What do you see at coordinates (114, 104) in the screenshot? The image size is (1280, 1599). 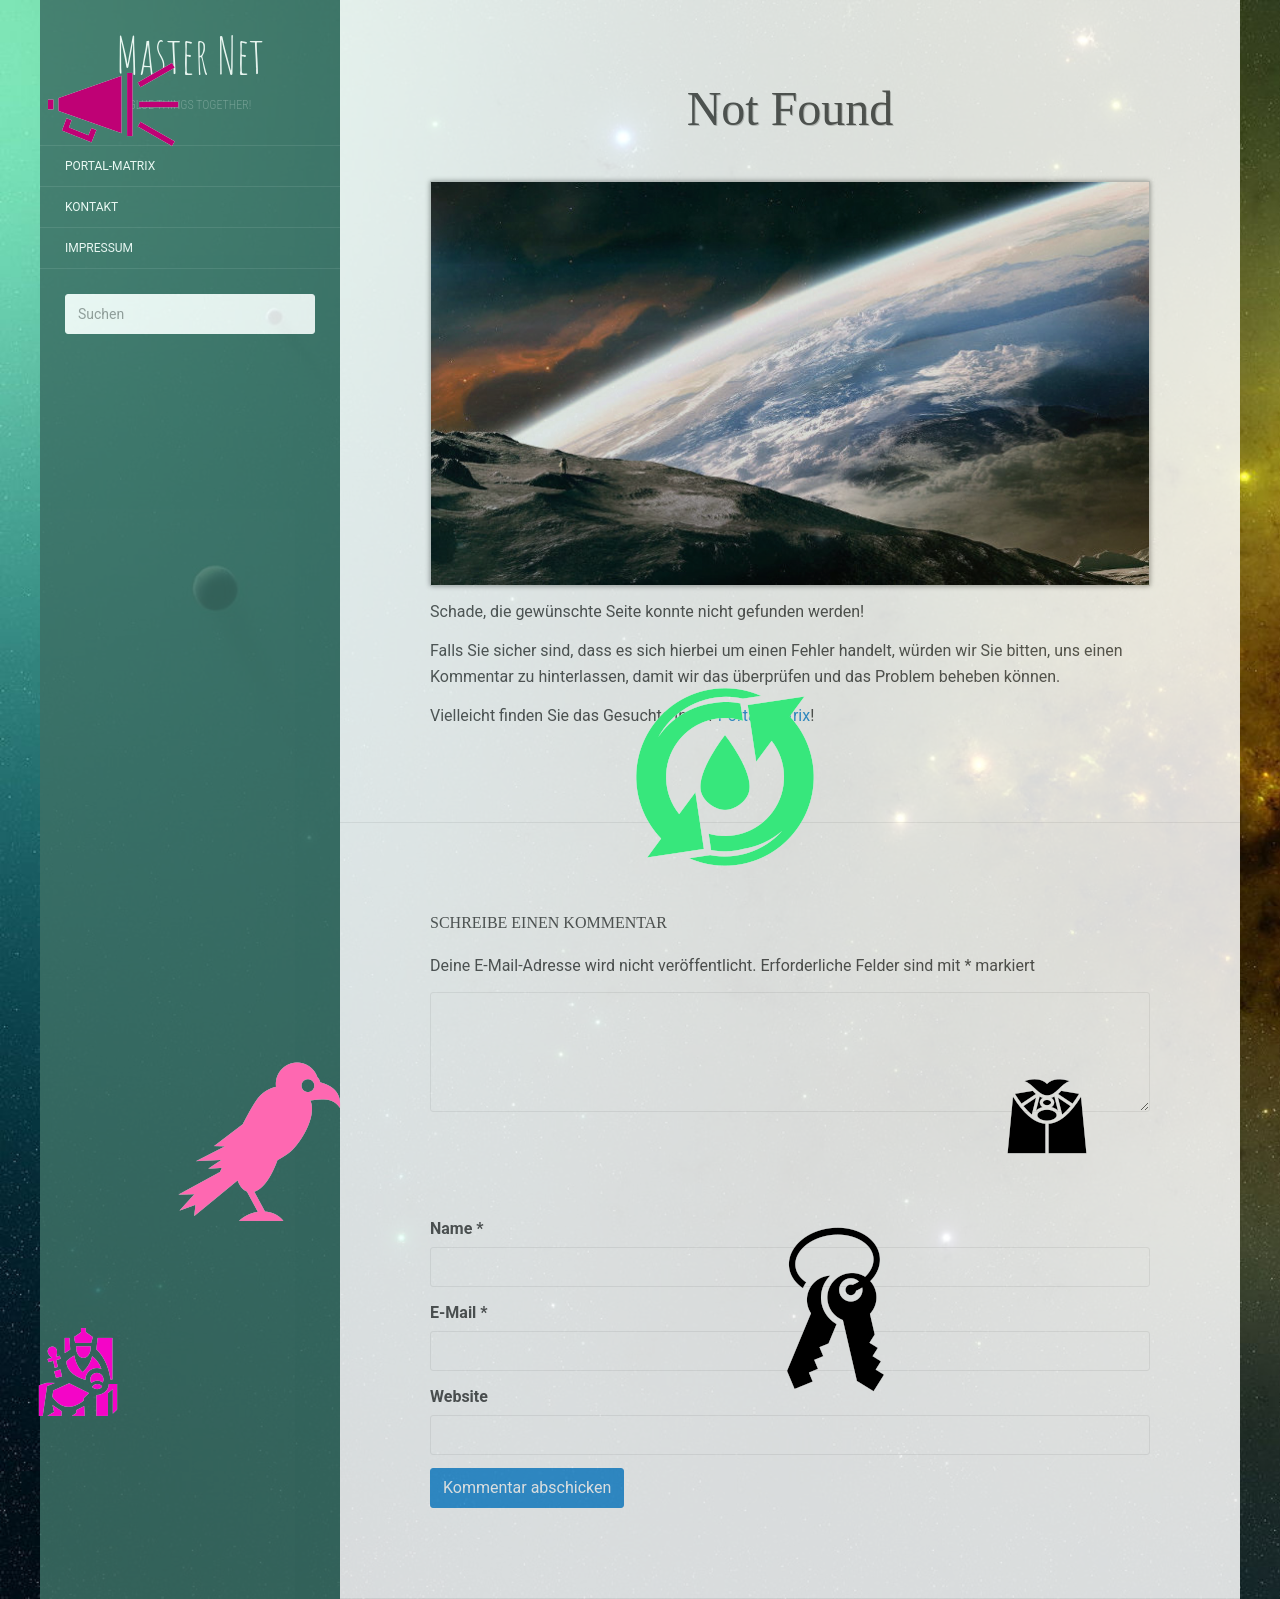 I see `make an announcement or broadcast` at bounding box center [114, 104].